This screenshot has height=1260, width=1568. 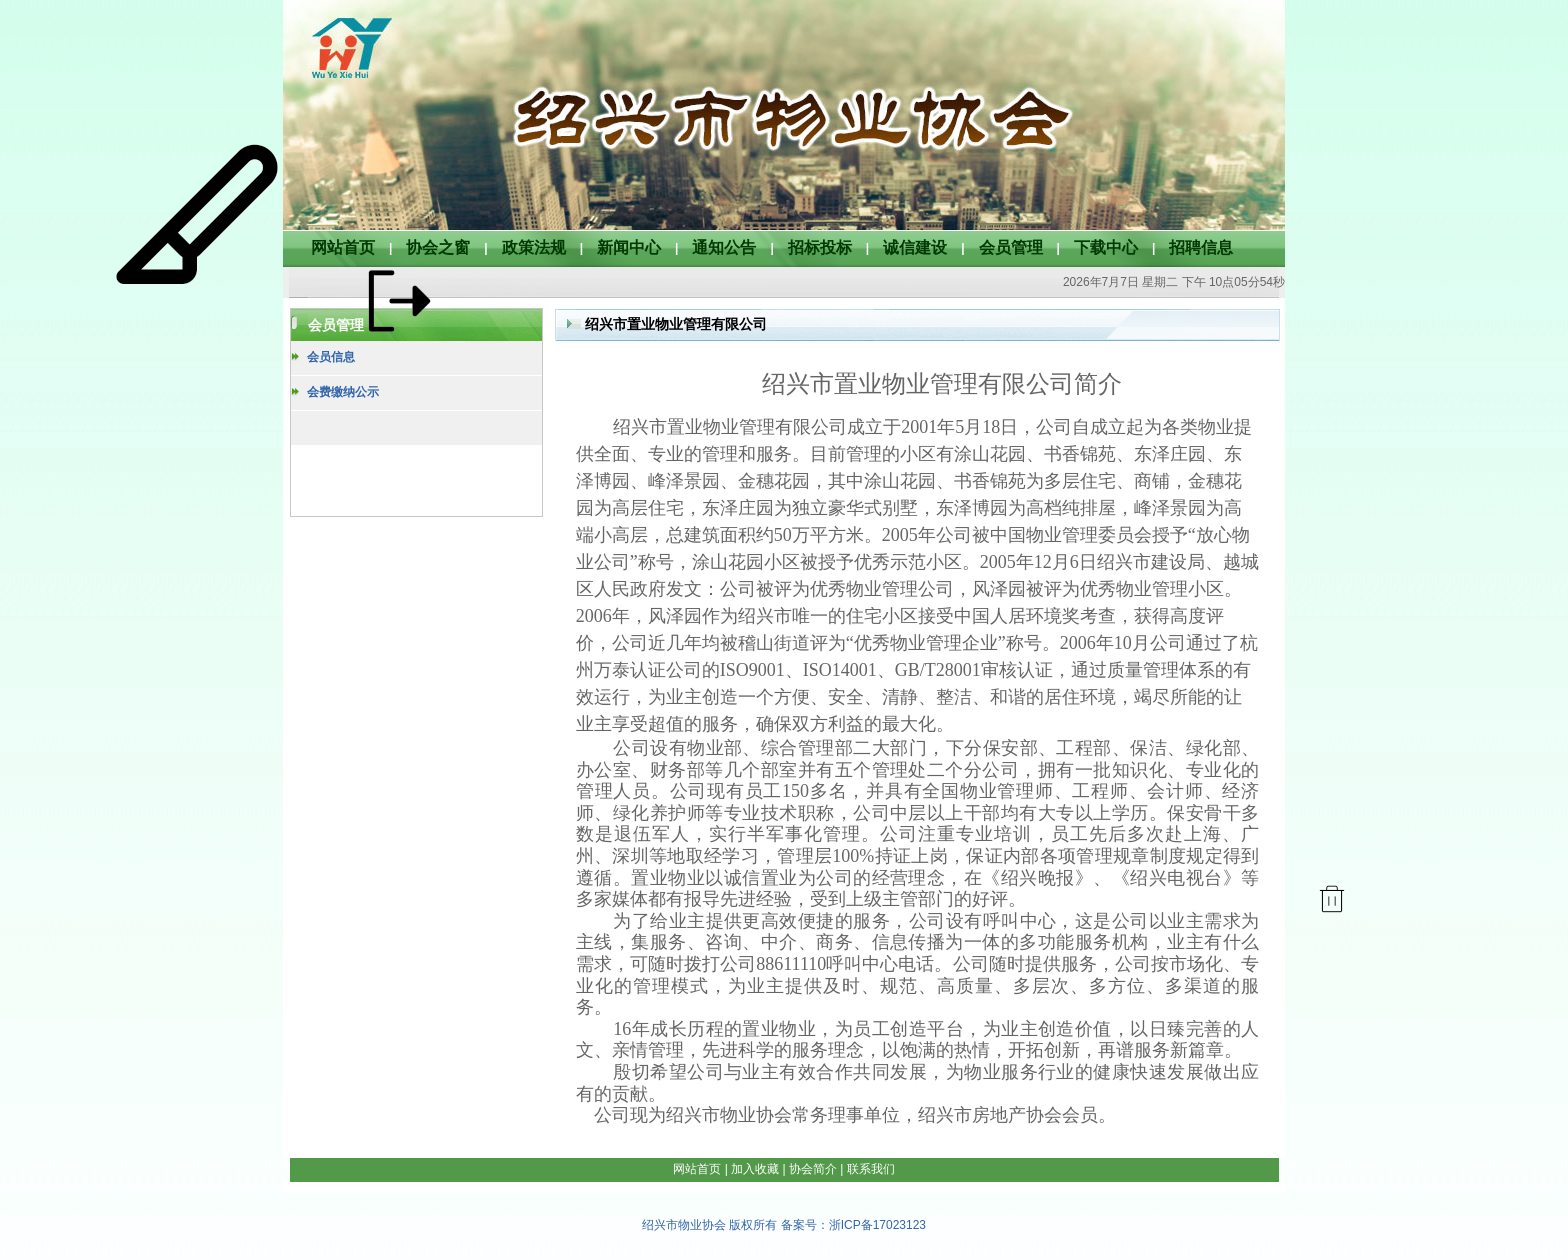 What do you see at coordinates (1332, 900) in the screenshot?
I see `delete this item` at bounding box center [1332, 900].